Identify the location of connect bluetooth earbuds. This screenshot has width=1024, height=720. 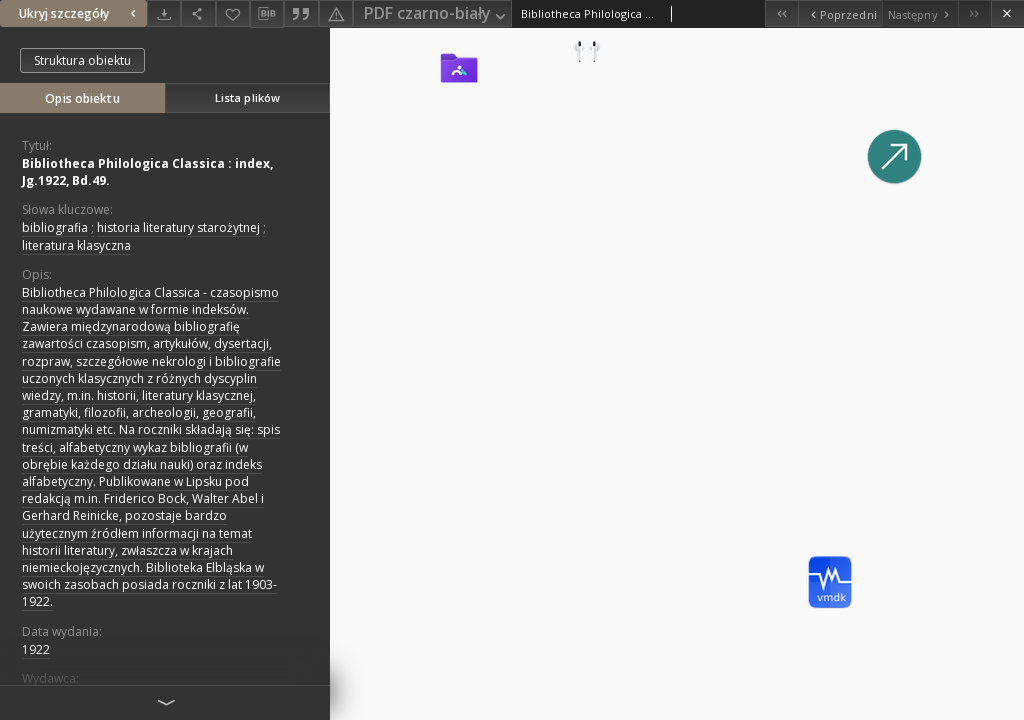
(587, 51).